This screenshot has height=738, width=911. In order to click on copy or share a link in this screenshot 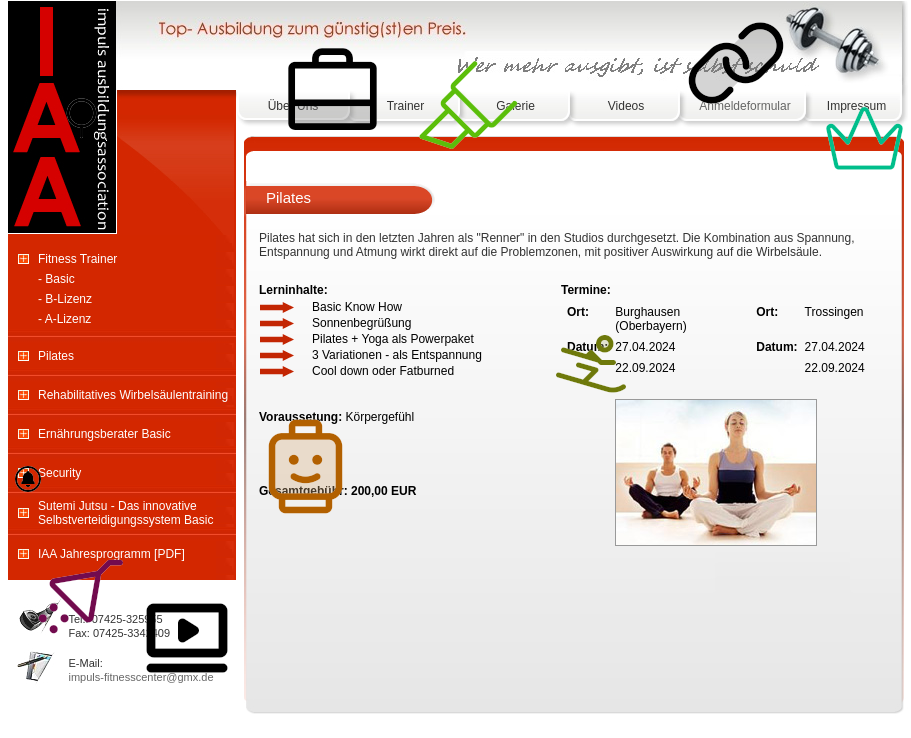, I will do `click(736, 63)`.